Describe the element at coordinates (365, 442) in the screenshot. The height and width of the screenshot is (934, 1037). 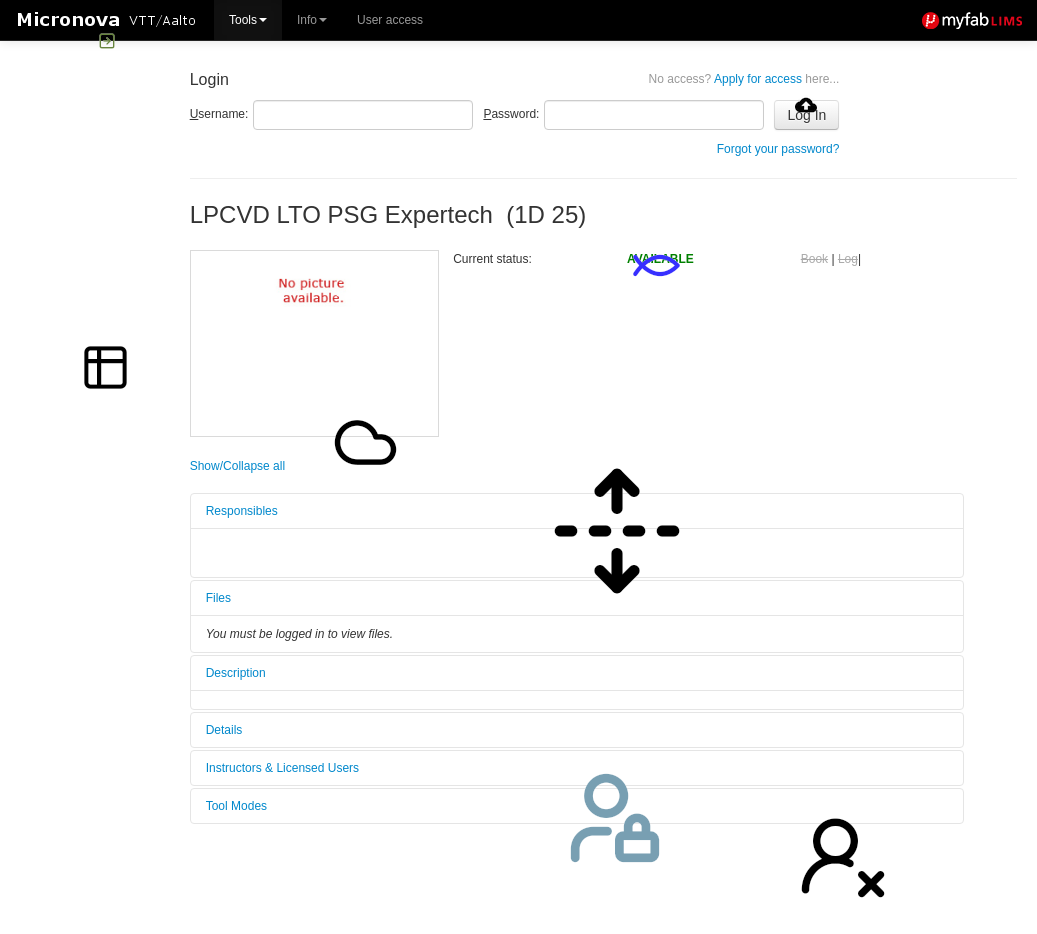
I see `access cloud storage` at that location.